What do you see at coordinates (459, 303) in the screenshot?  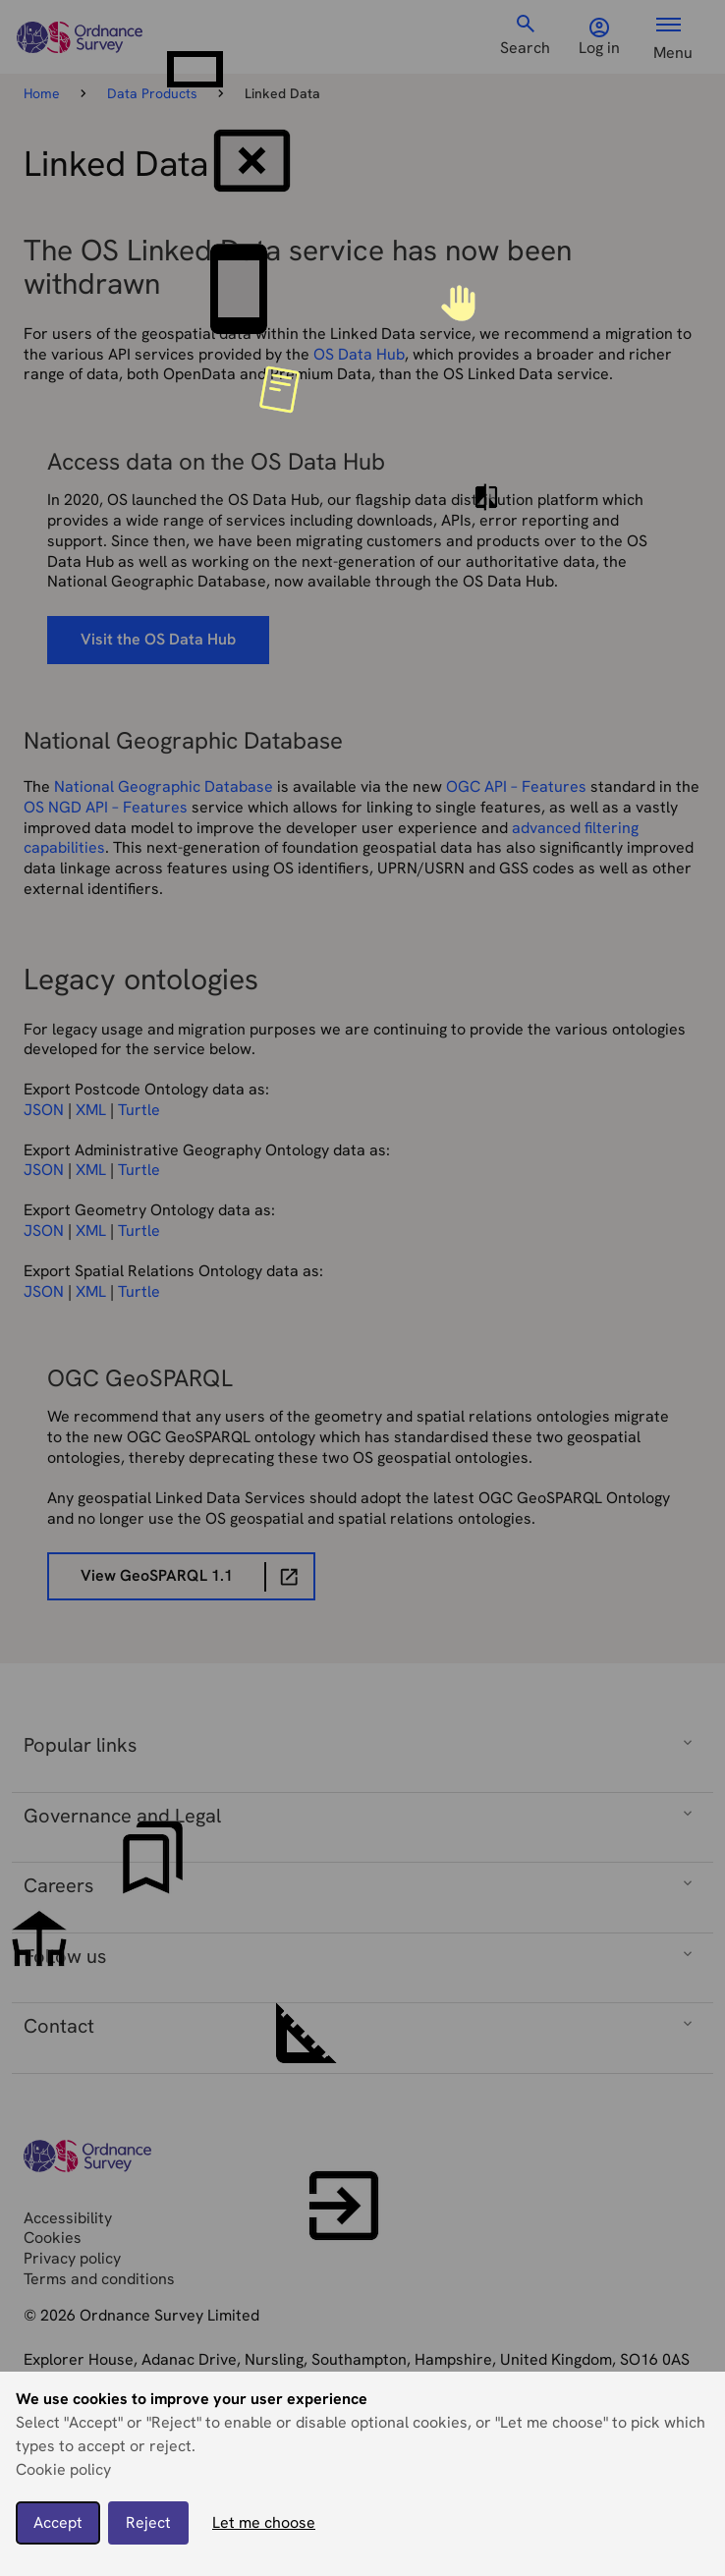 I see `stop or pause an action` at bounding box center [459, 303].